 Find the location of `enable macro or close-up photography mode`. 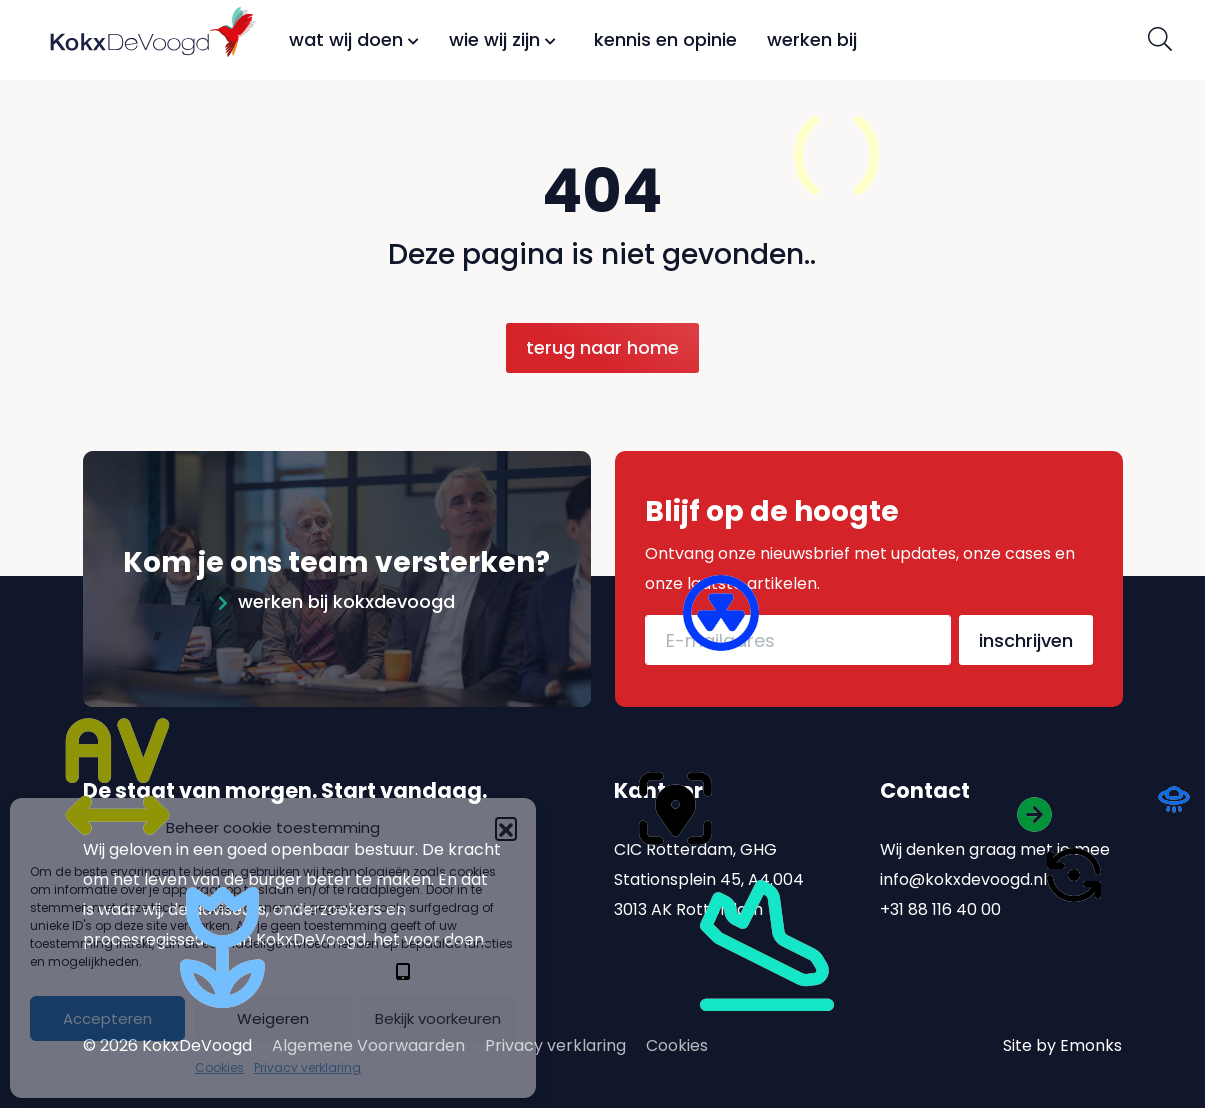

enable macro or close-up photography mode is located at coordinates (222, 947).